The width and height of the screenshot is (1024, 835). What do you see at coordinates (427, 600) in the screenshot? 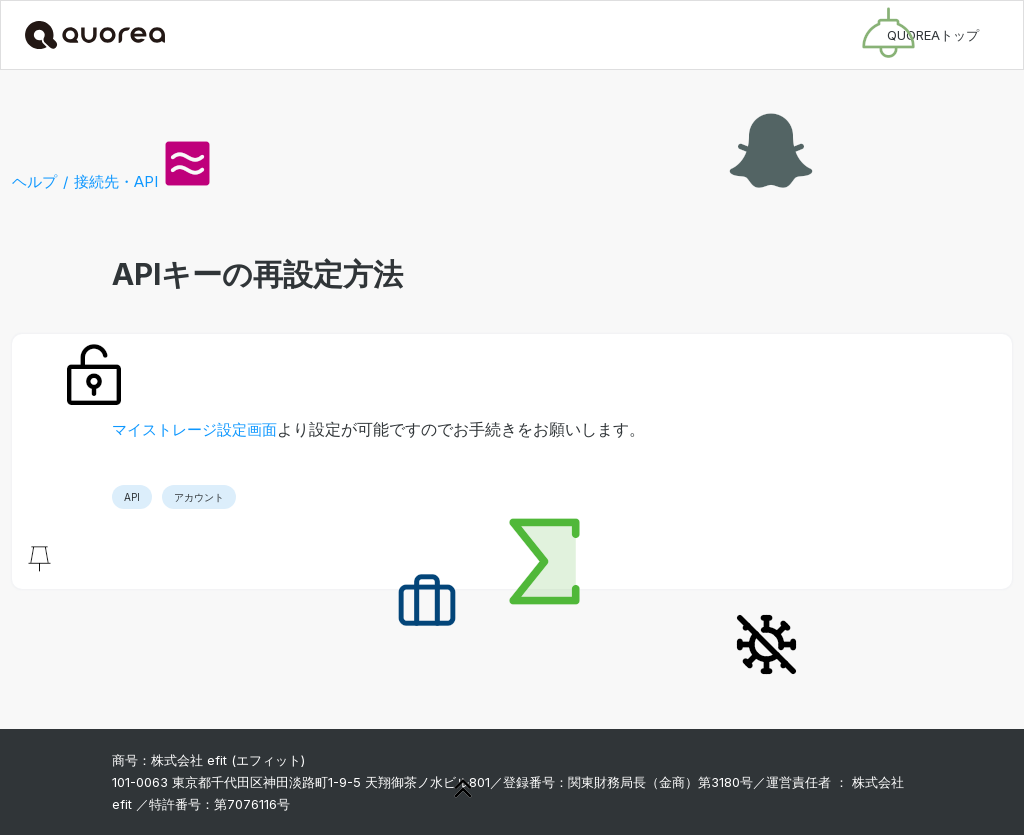
I see `access work or business documents` at bounding box center [427, 600].